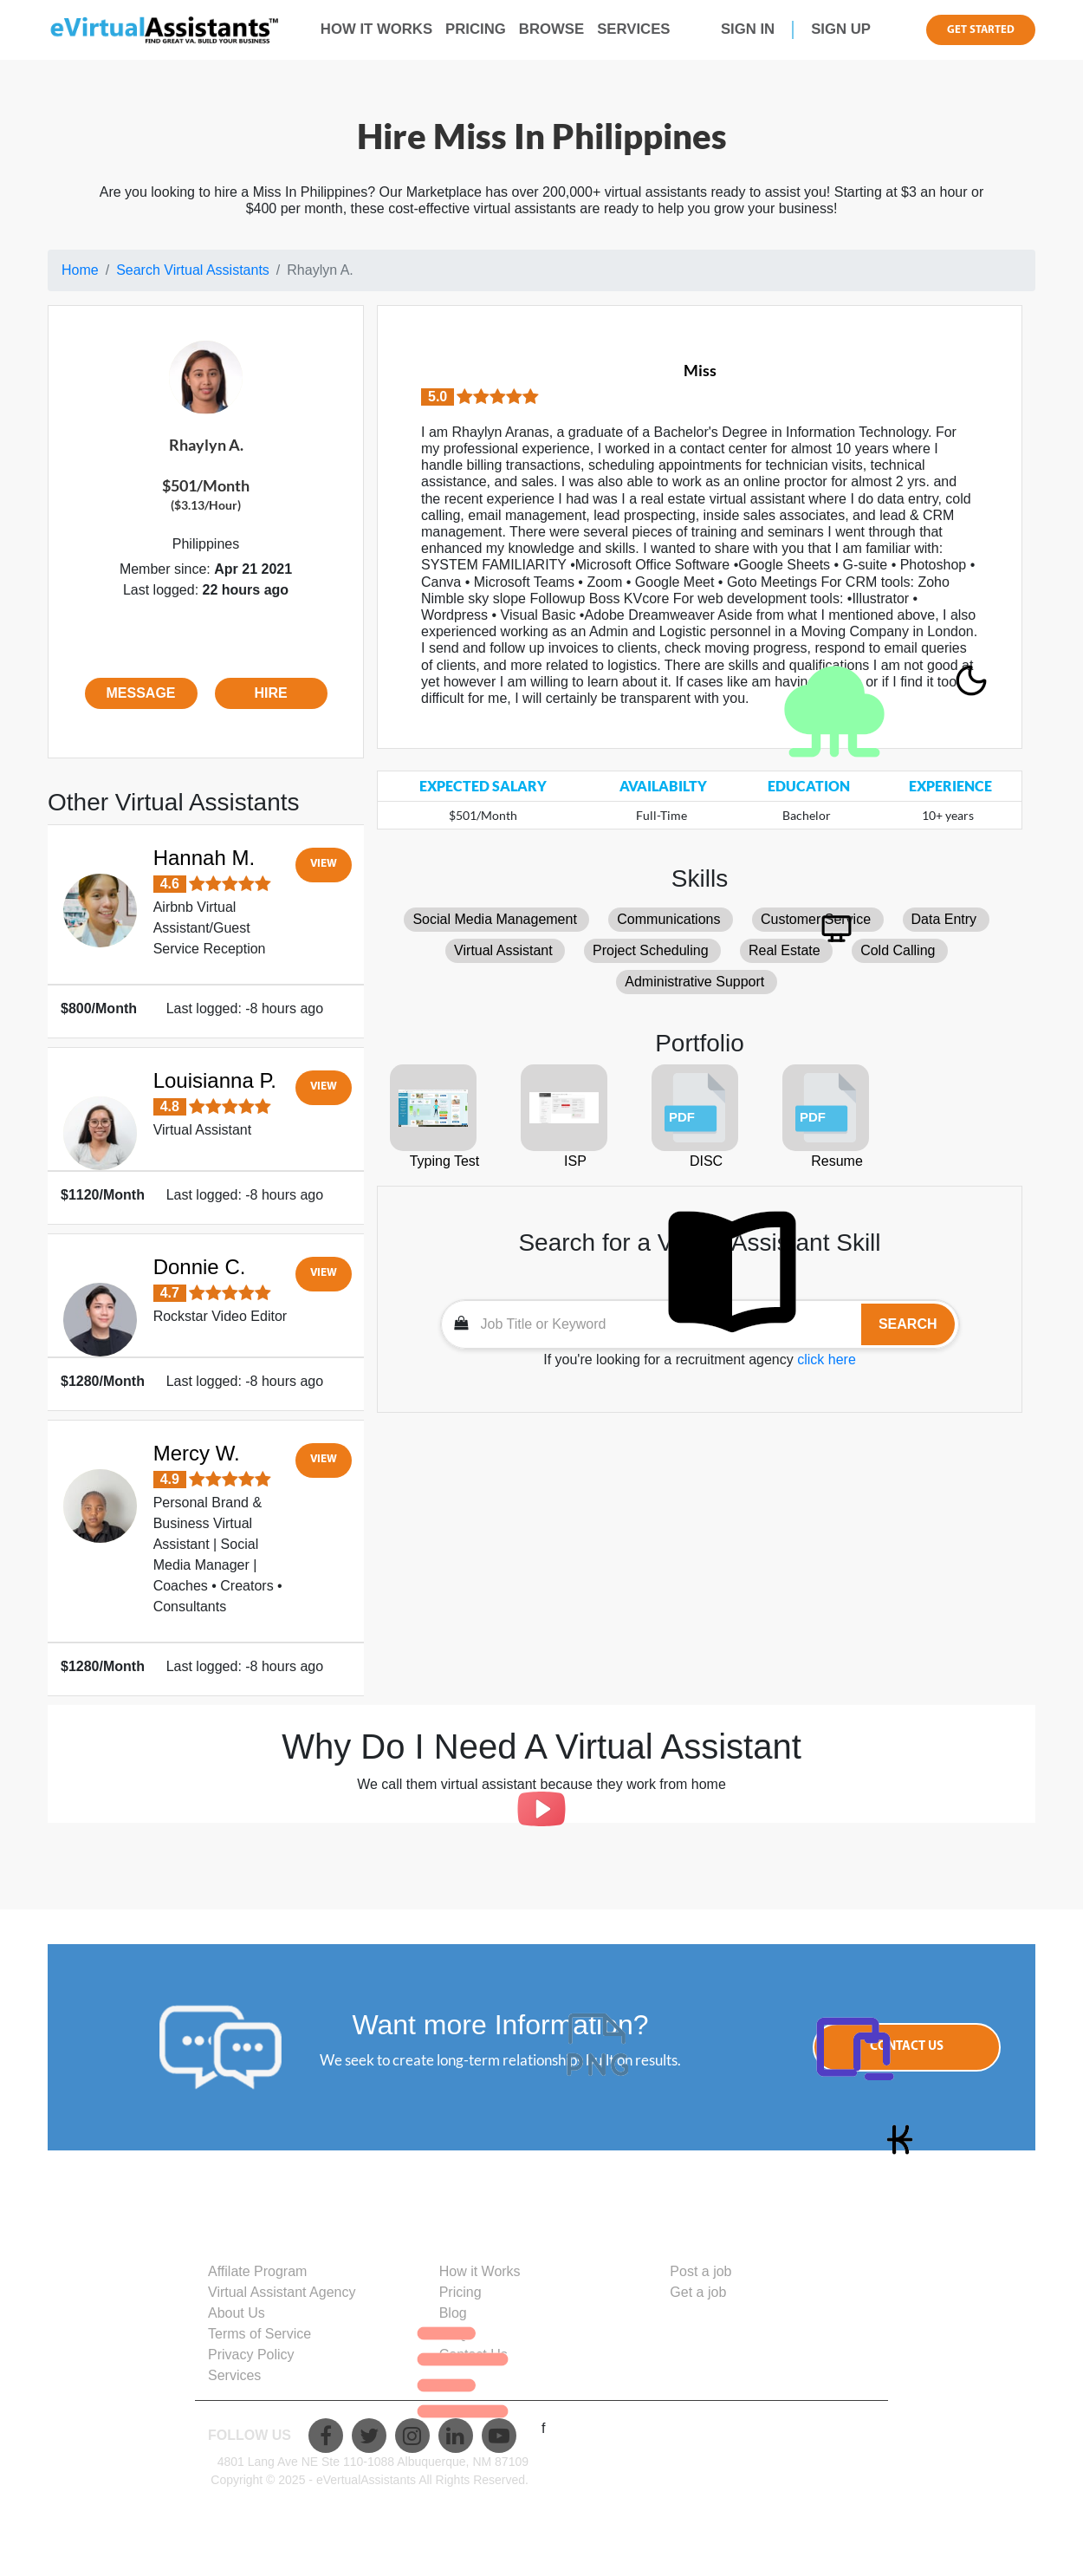 The height and width of the screenshot is (2576, 1083). What do you see at coordinates (597, 2047) in the screenshot?
I see `a PNG image file` at bounding box center [597, 2047].